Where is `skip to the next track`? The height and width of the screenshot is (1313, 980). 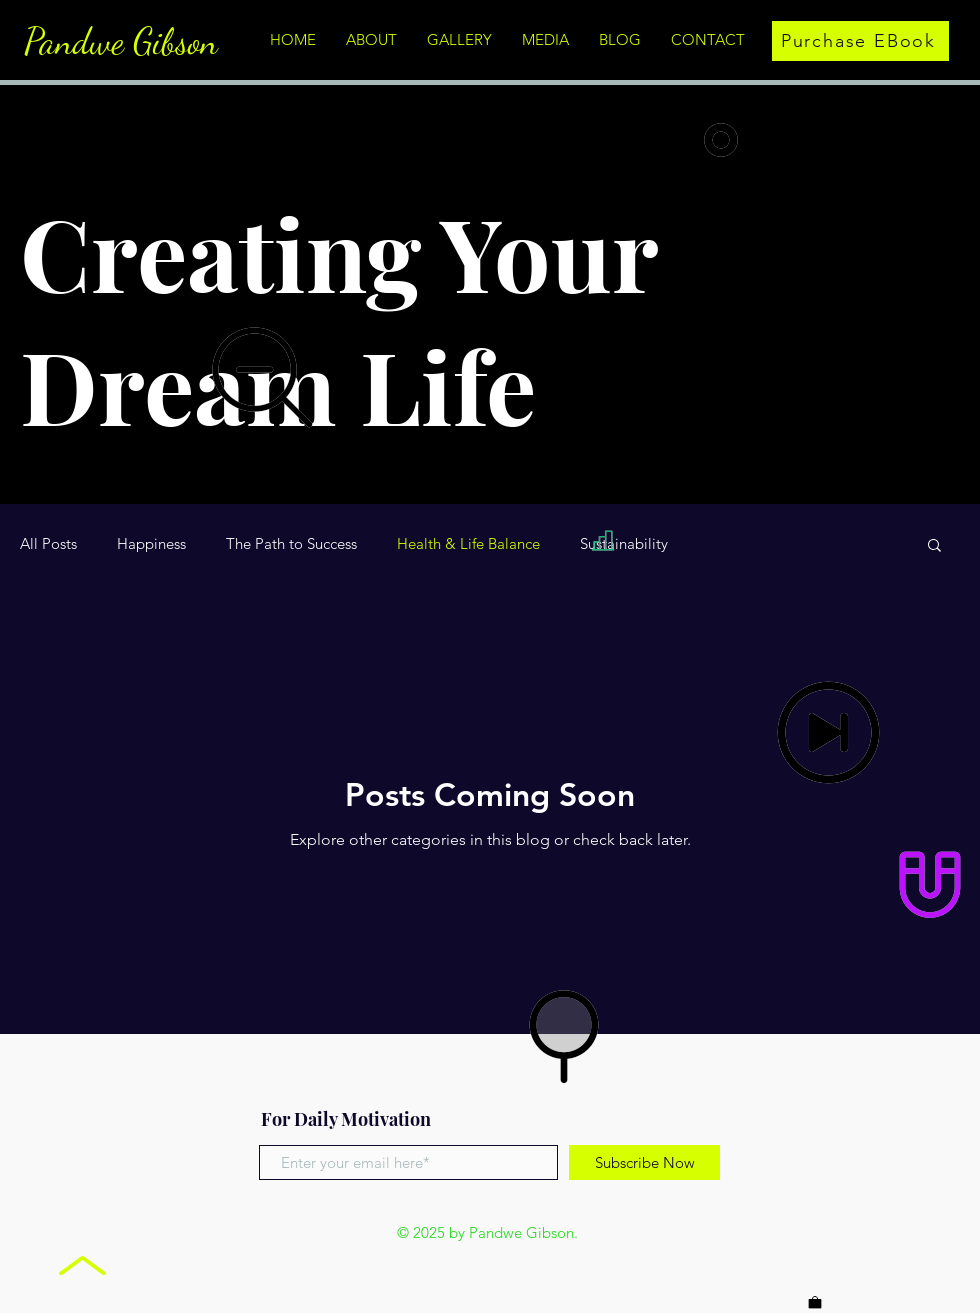
skip to the next track is located at coordinates (828, 732).